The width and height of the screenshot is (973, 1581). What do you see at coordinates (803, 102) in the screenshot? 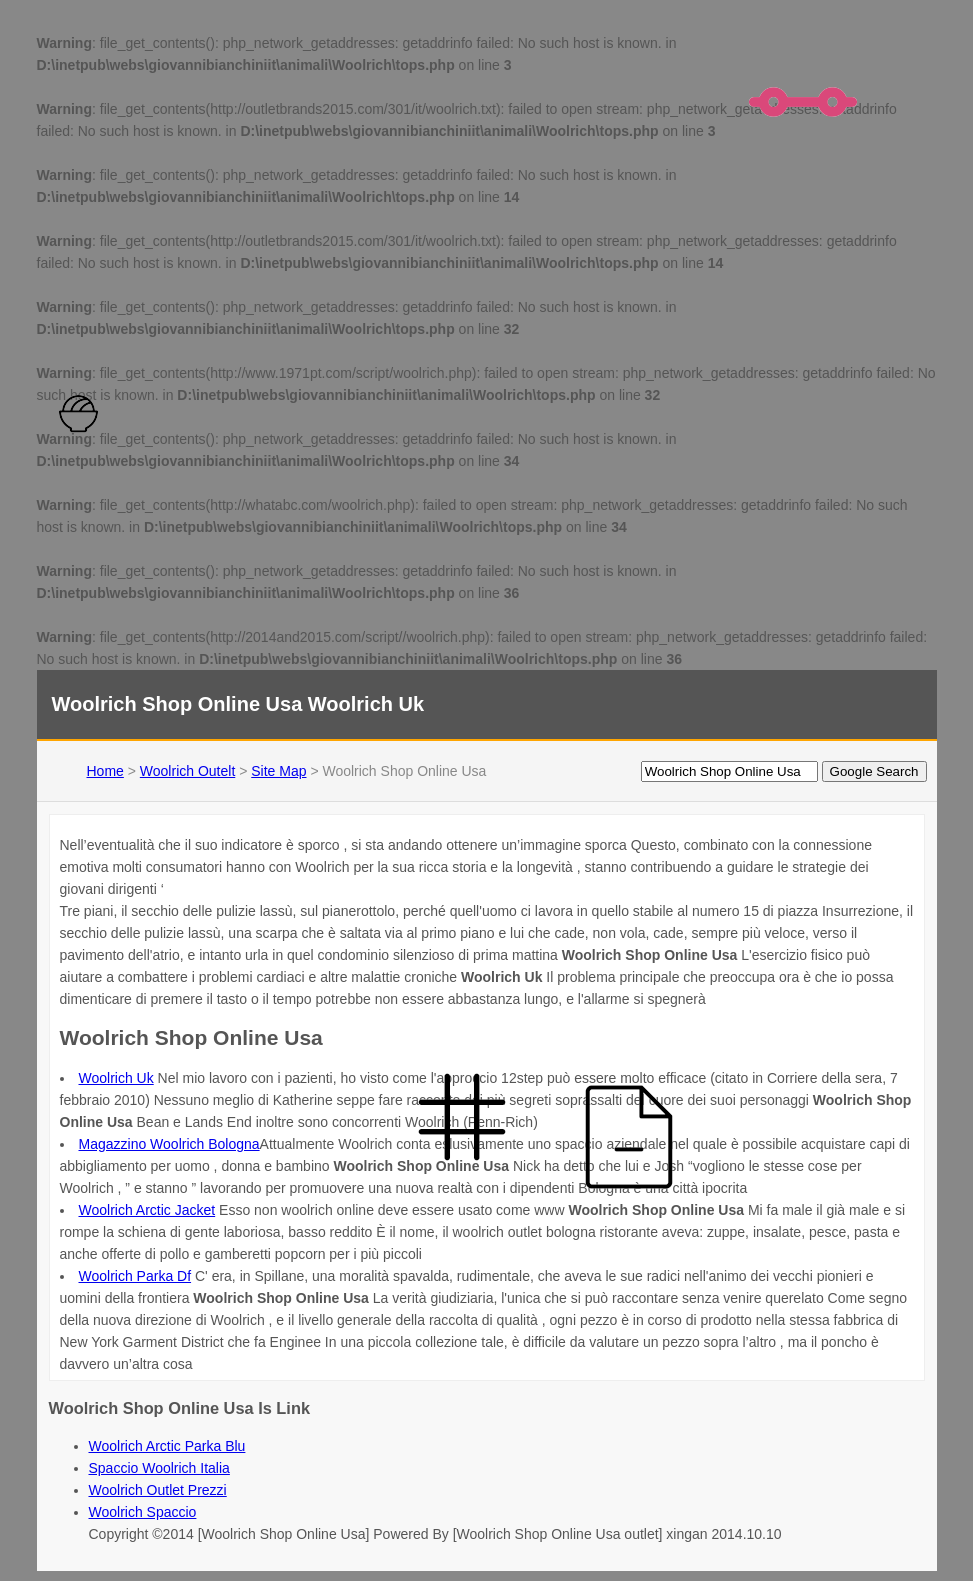
I see `indicates a closed circuit or active connection` at bounding box center [803, 102].